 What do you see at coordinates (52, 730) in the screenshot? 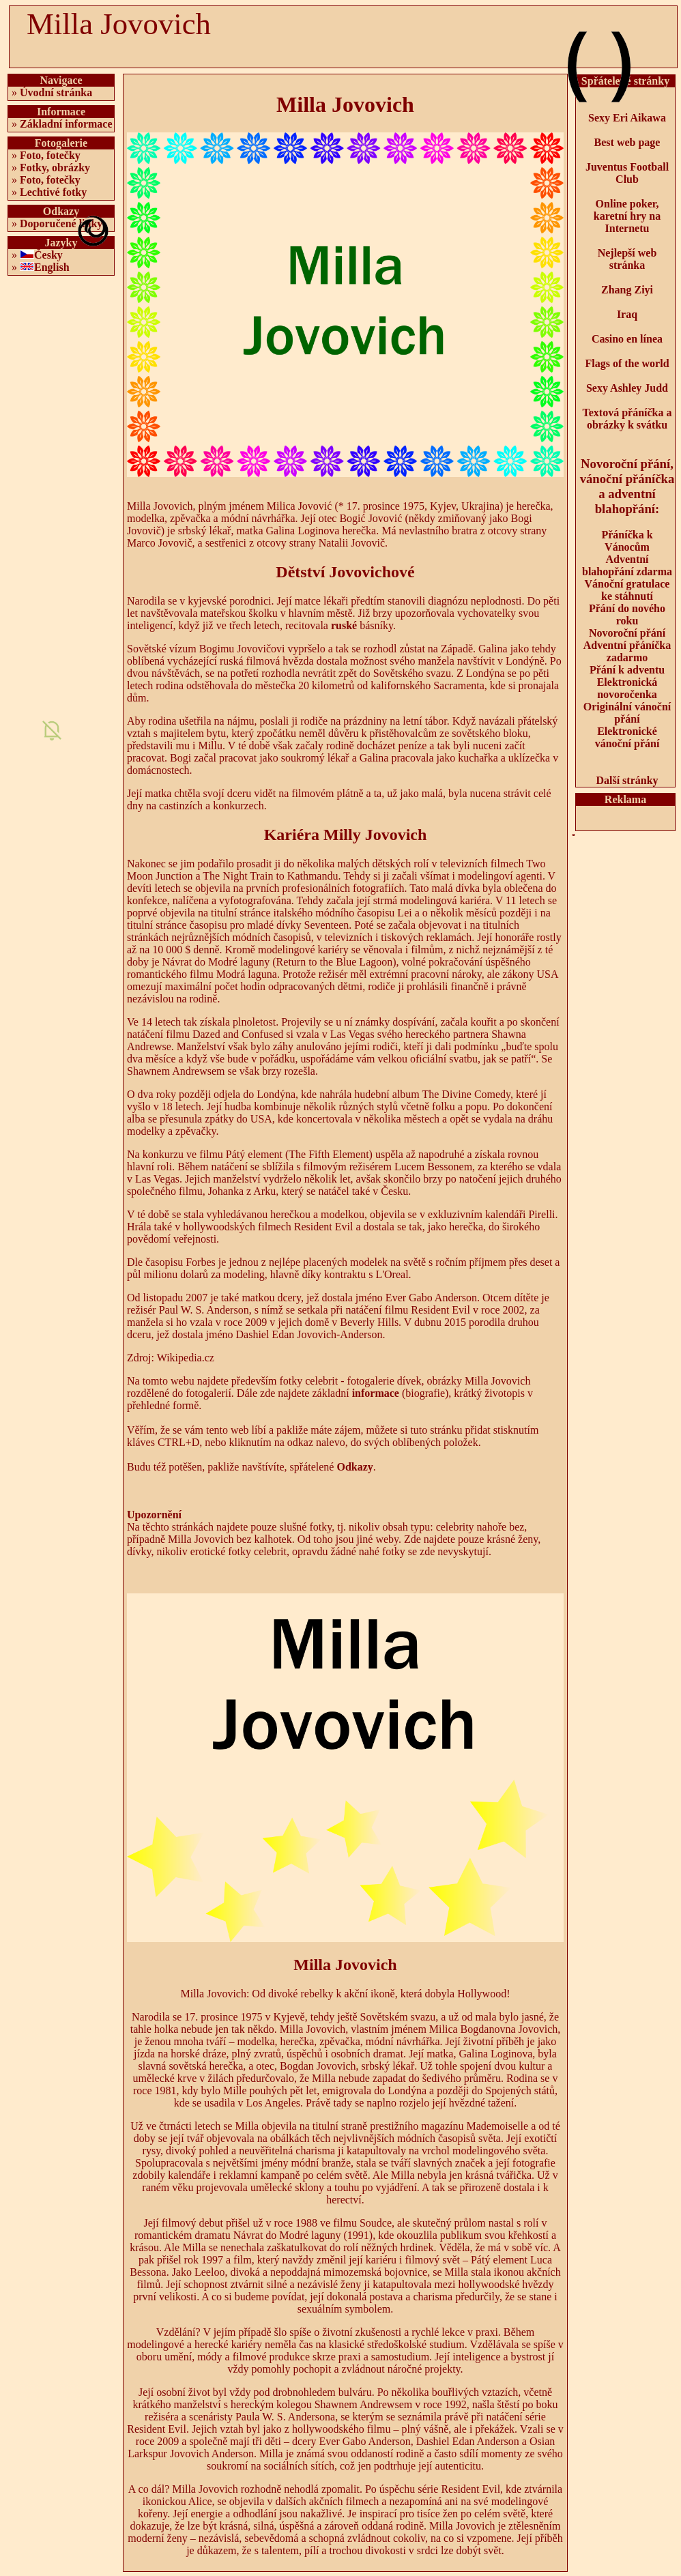
I see `mute notifications` at bounding box center [52, 730].